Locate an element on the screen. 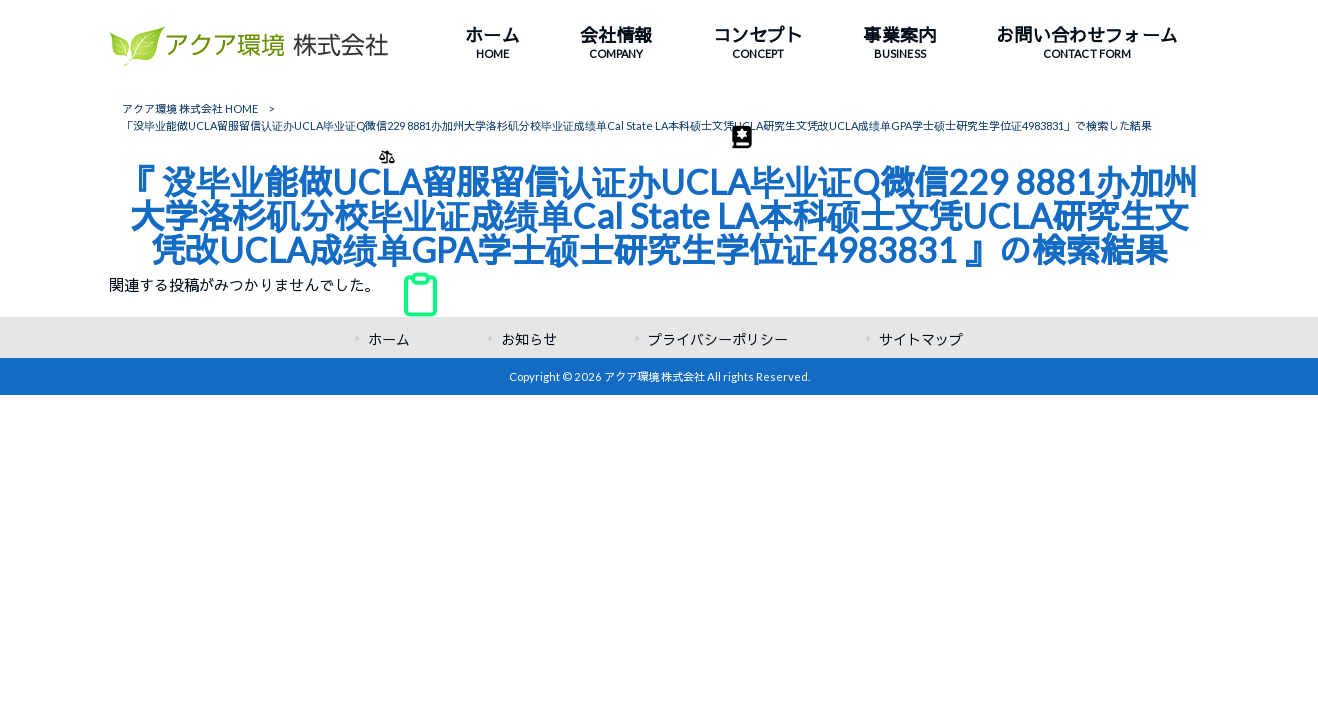  indicates an unequal comparison or imbalance is located at coordinates (387, 157).